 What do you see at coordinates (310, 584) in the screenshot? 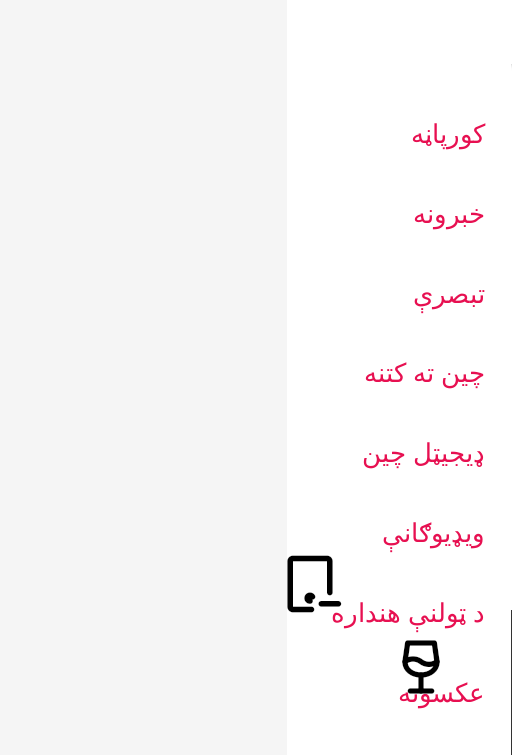
I see `remove a tablet device` at bounding box center [310, 584].